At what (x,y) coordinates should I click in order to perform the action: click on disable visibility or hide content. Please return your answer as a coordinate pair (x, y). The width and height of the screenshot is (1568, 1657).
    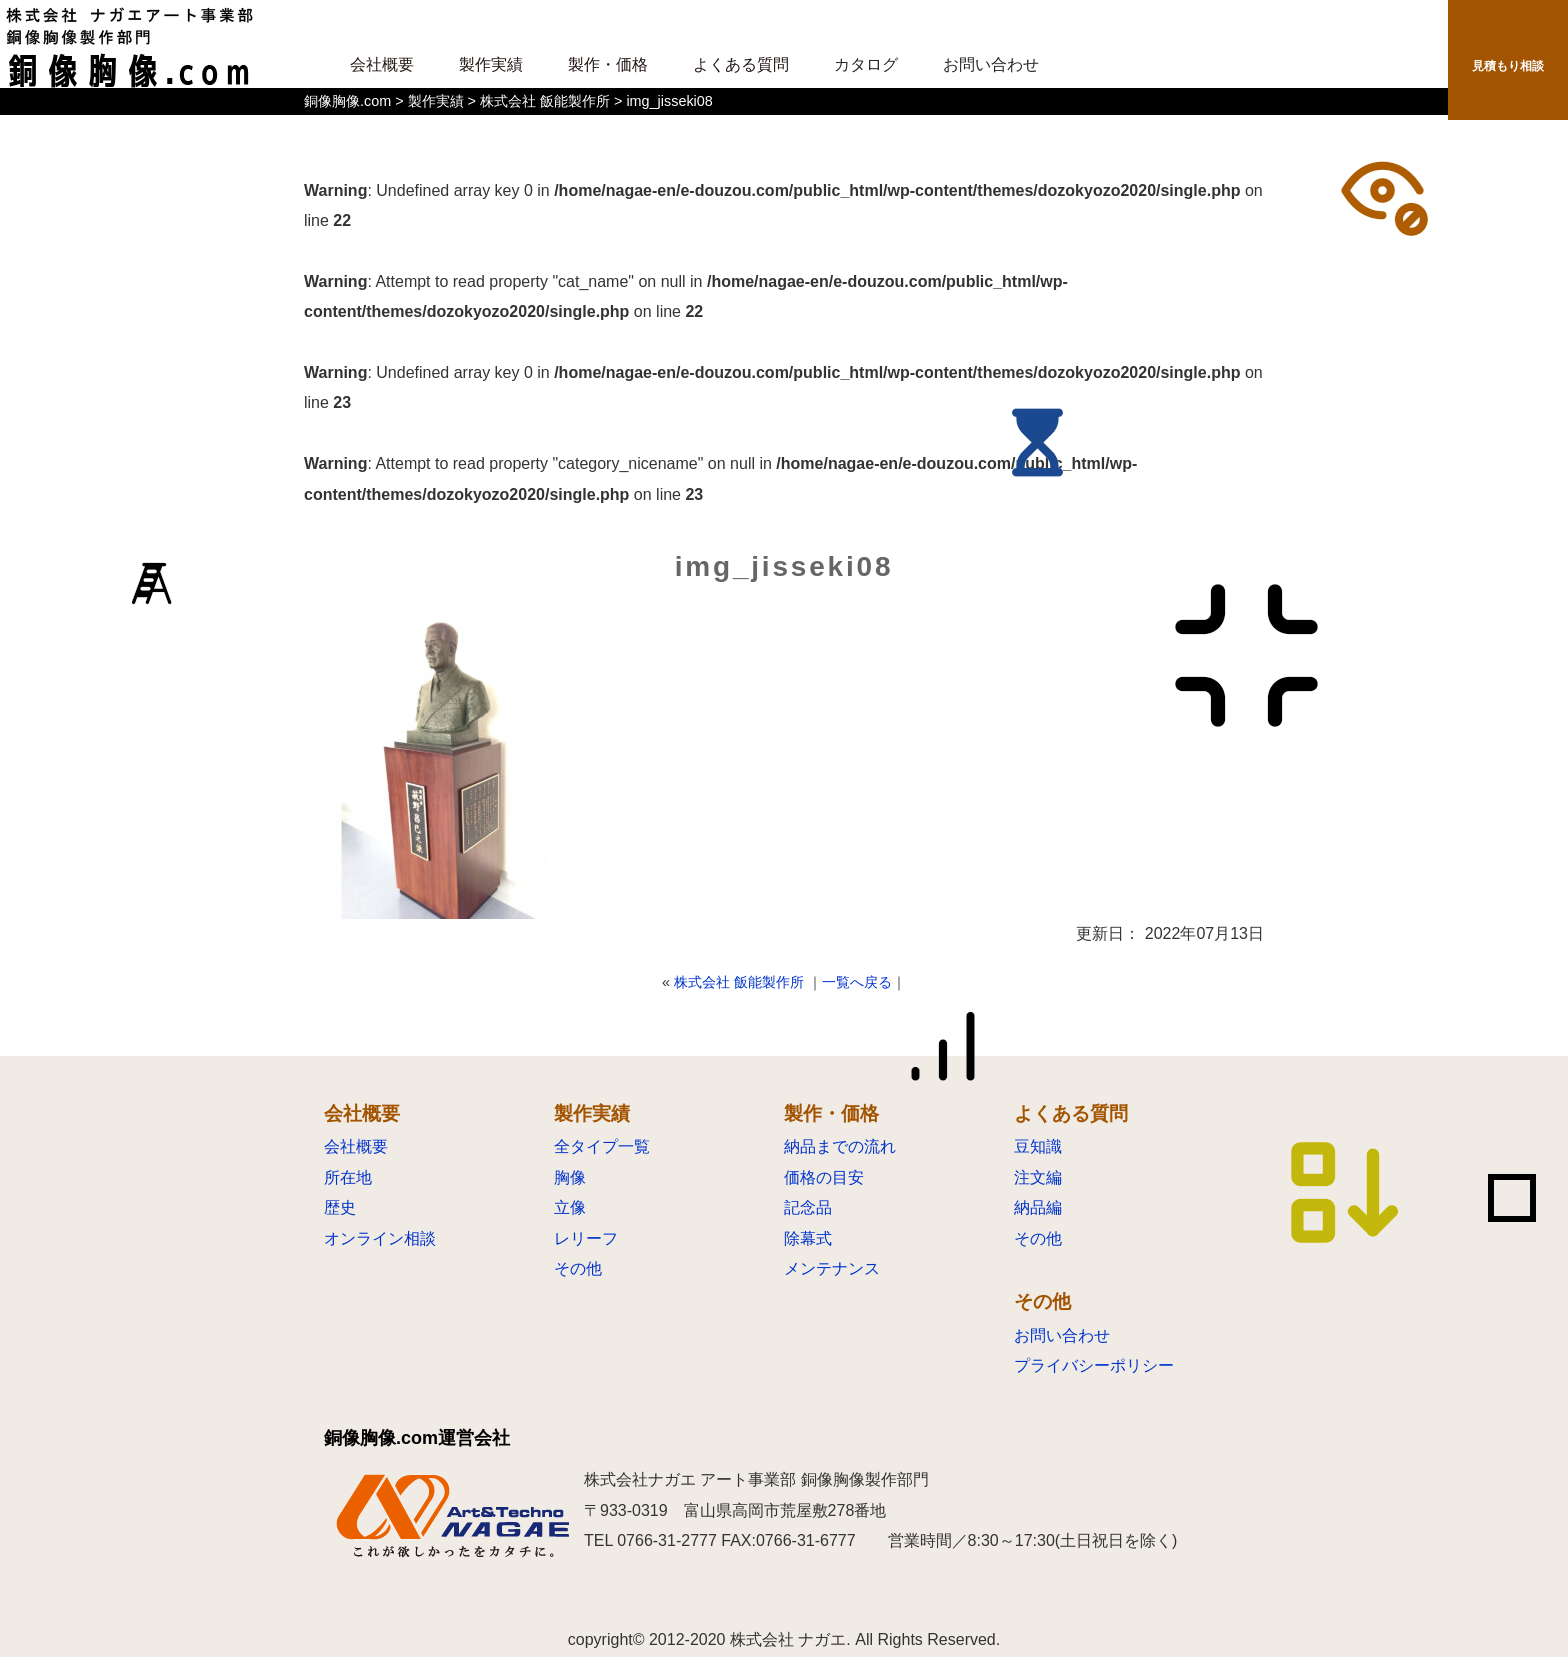
    Looking at the image, I should click on (1382, 190).